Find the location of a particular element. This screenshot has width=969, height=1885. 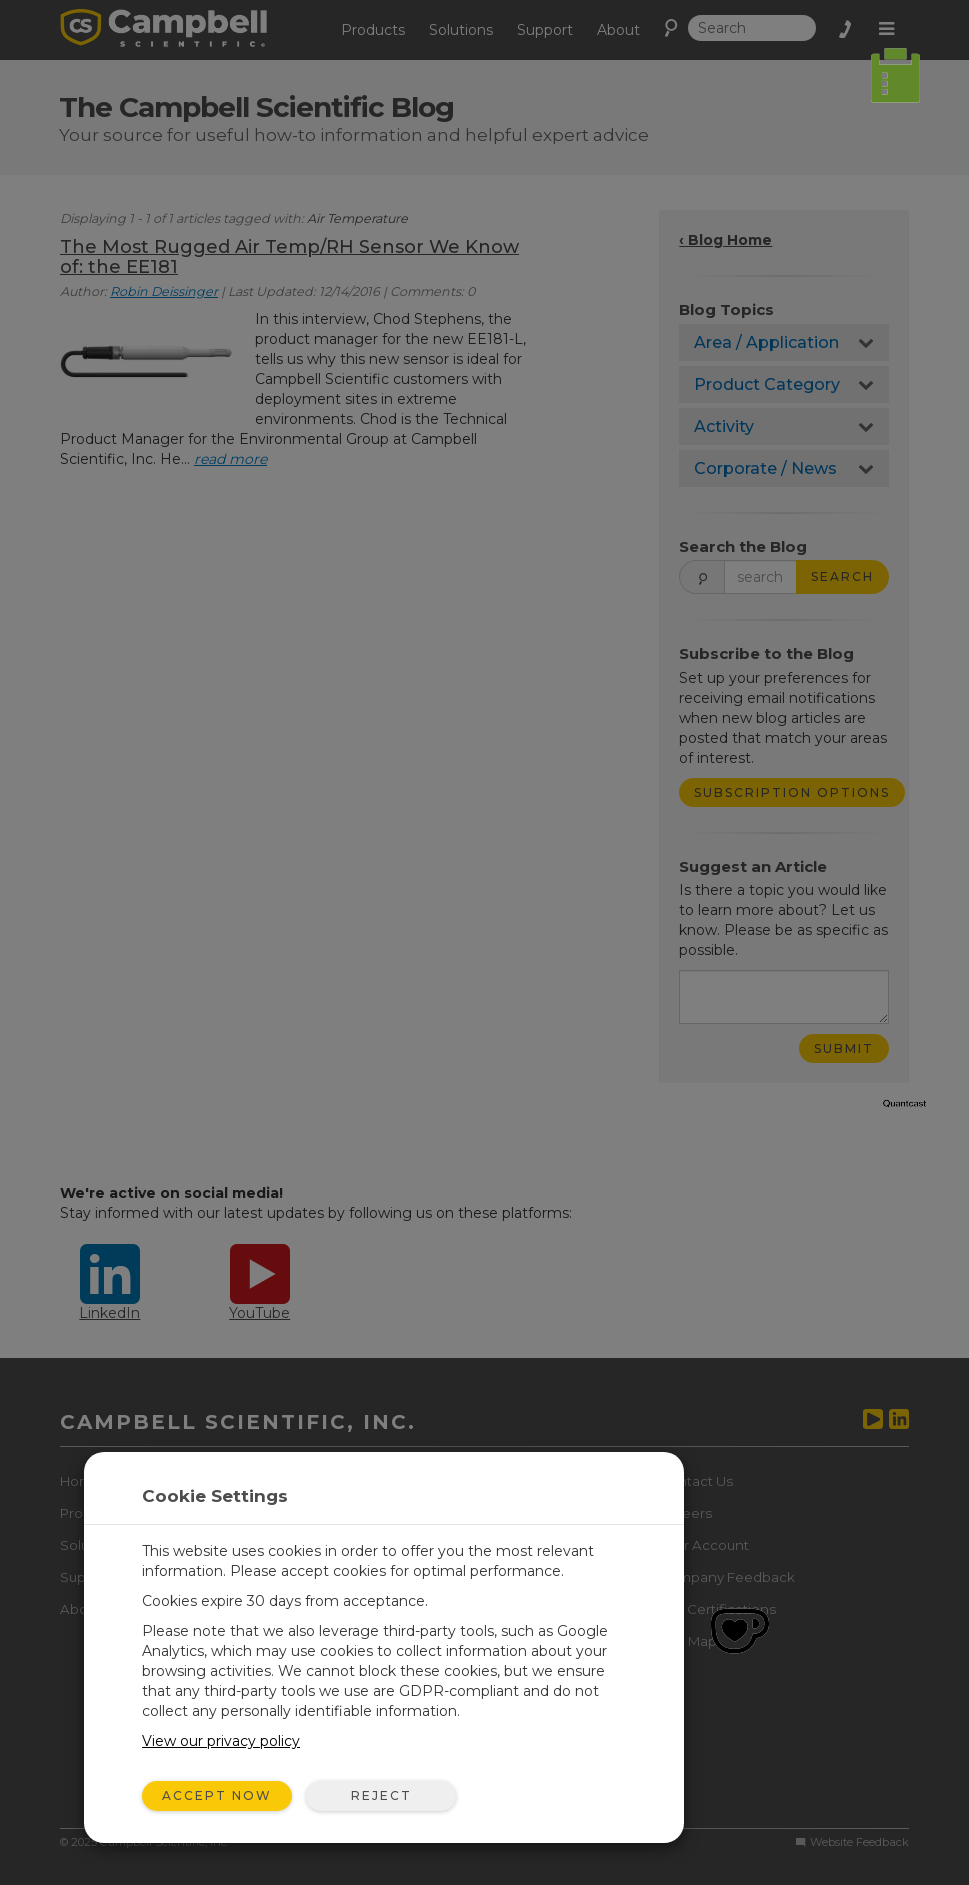

support the creator on Ko-fi is located at coordinates (740, 1631).